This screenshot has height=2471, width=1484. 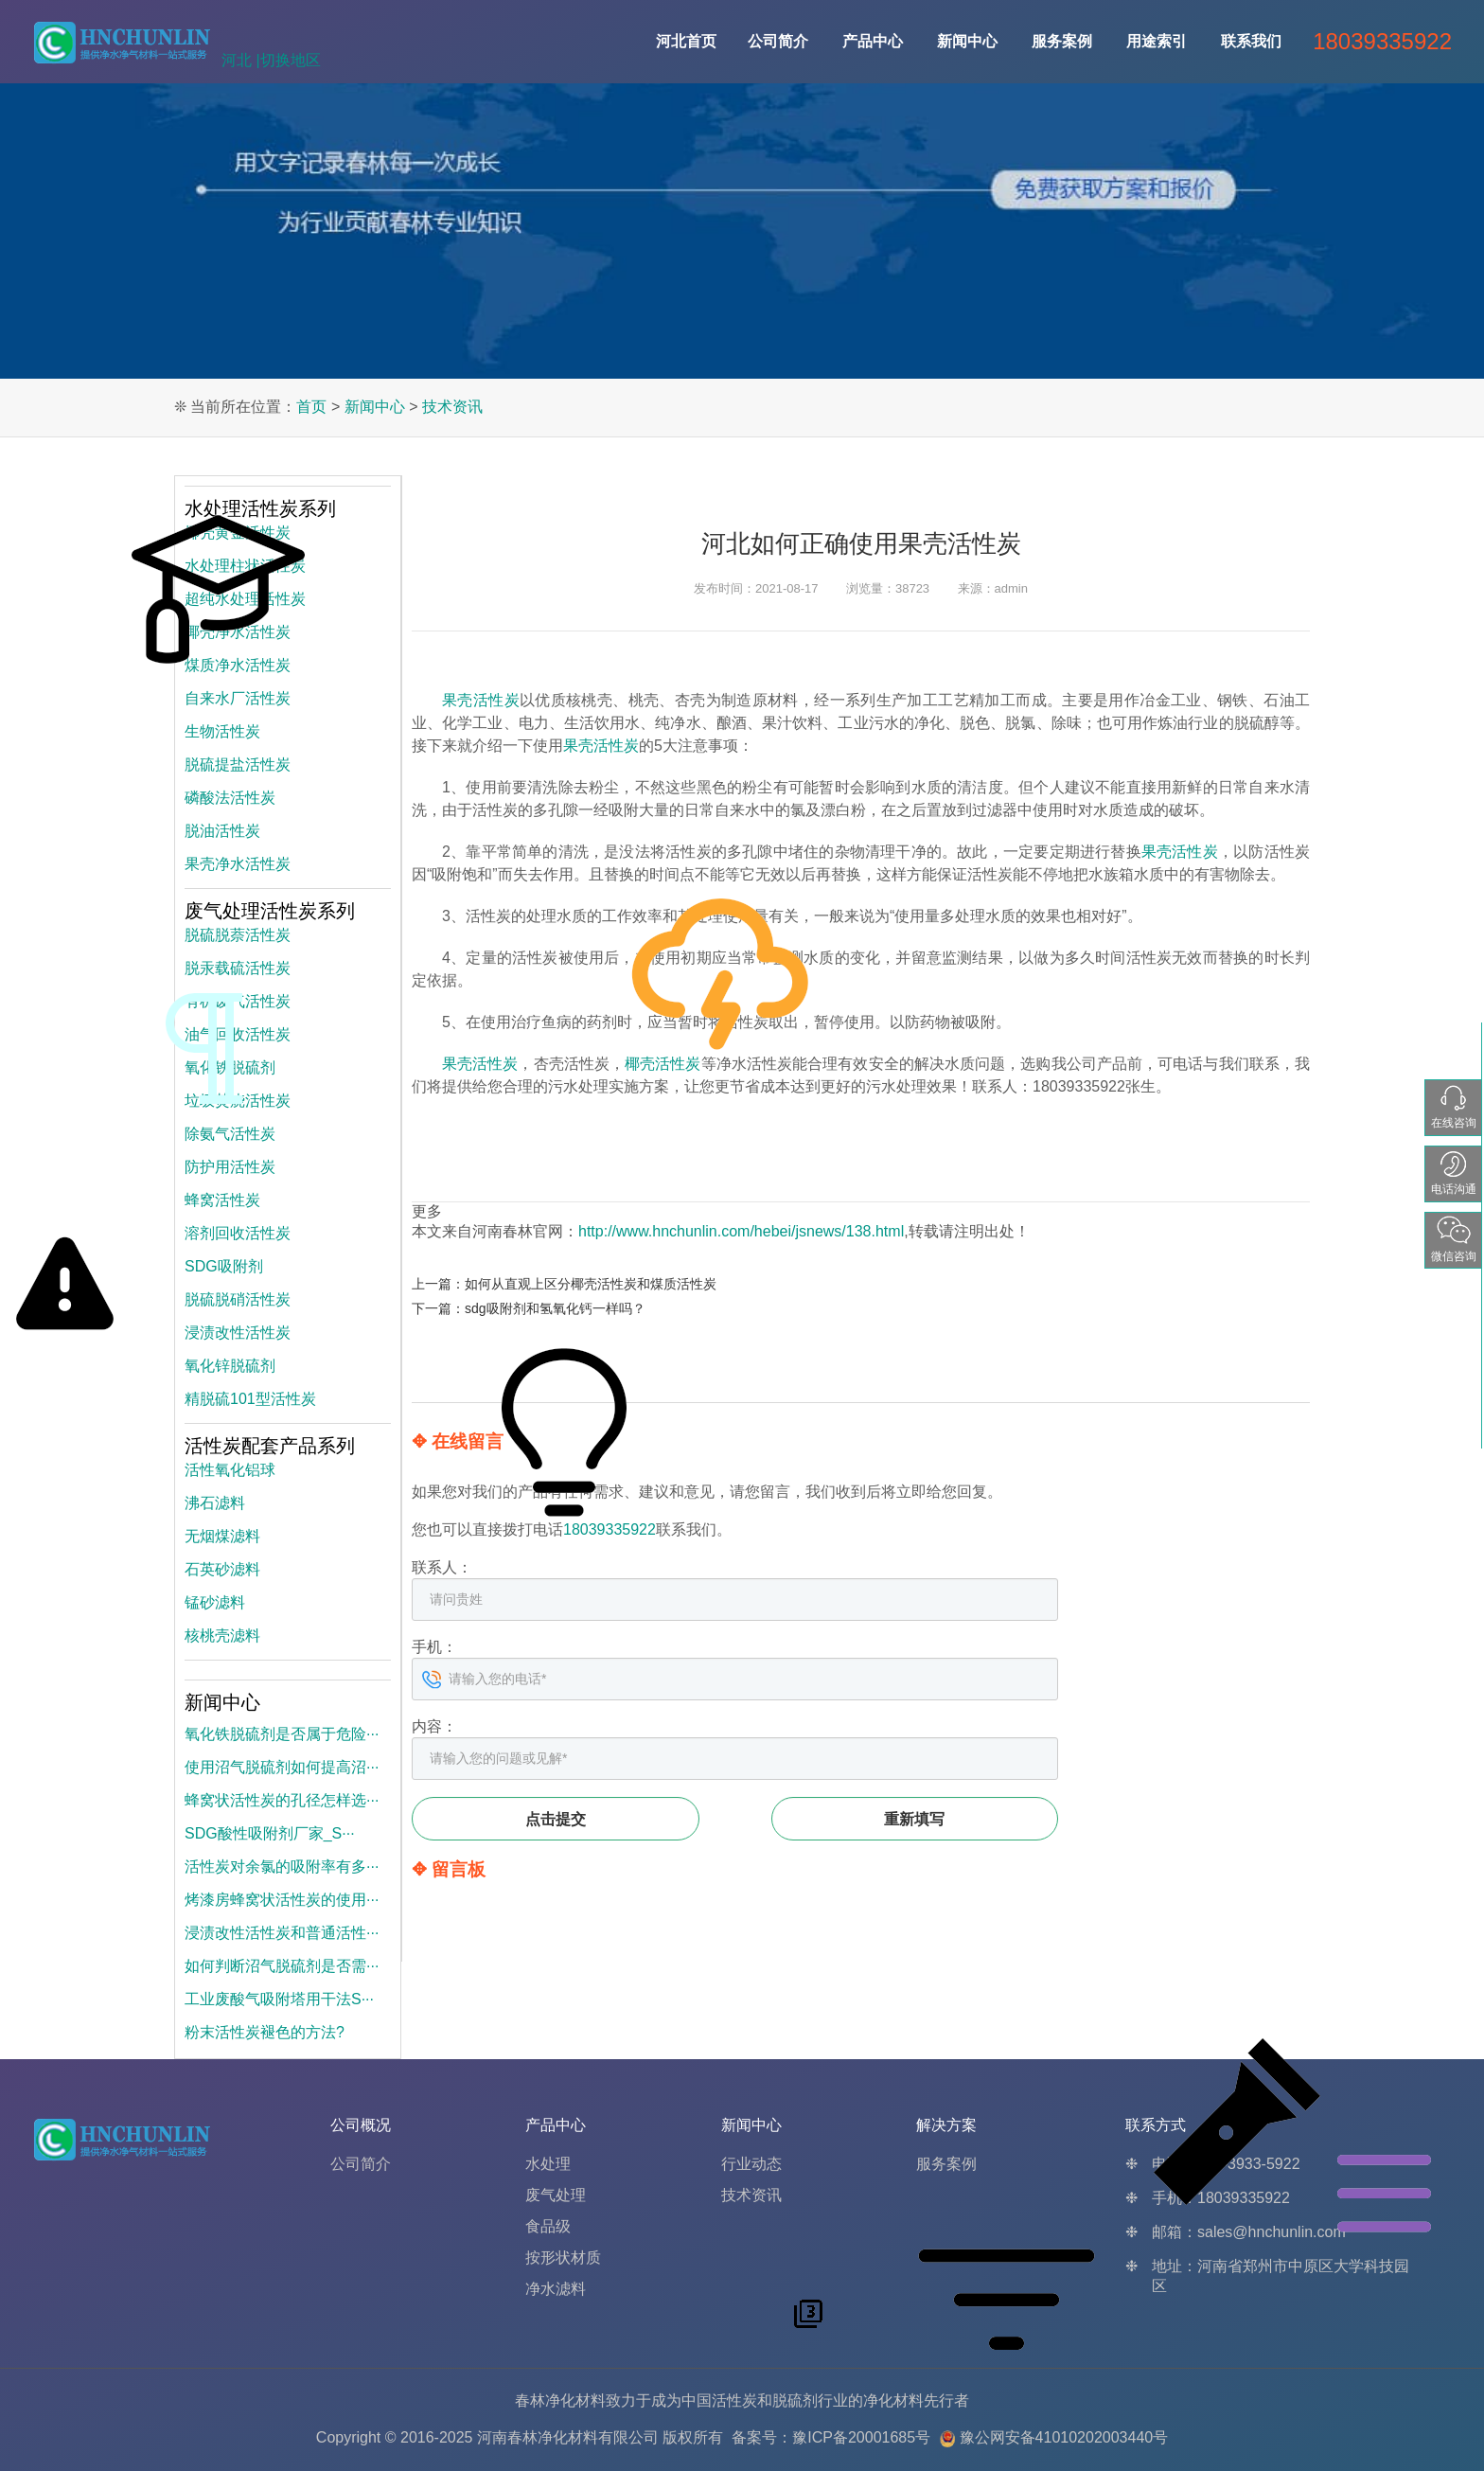 What do you see at coordinates (218, 587) in the screenshot?
I see `access educational resources or tutorials` at bounding box center [218, 587].